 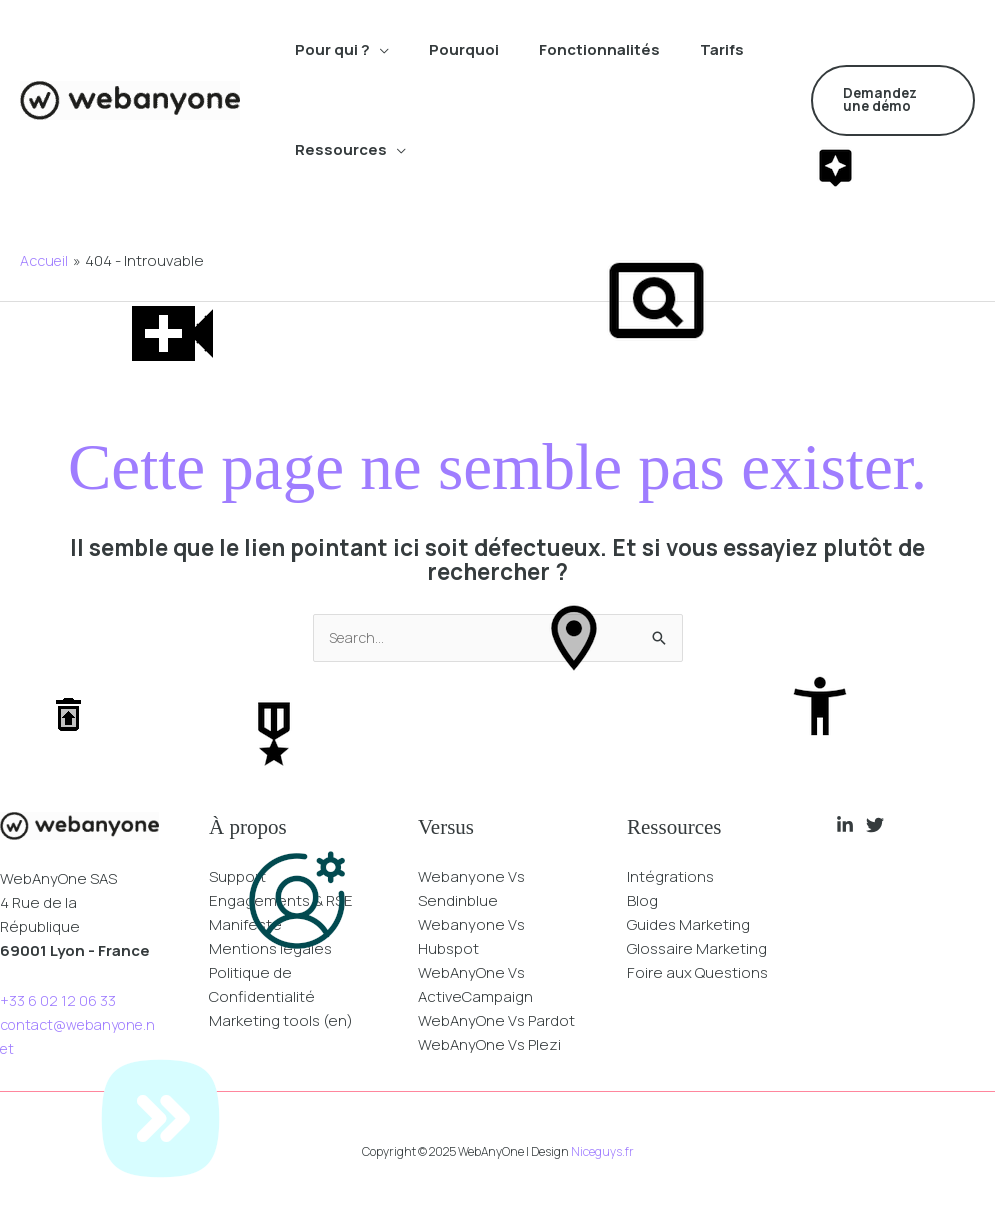 What do you see at coordinates (835, 167) in the screenshot?
I see `access AI assistant or smart suggestions` at bounding box center [835, 167].